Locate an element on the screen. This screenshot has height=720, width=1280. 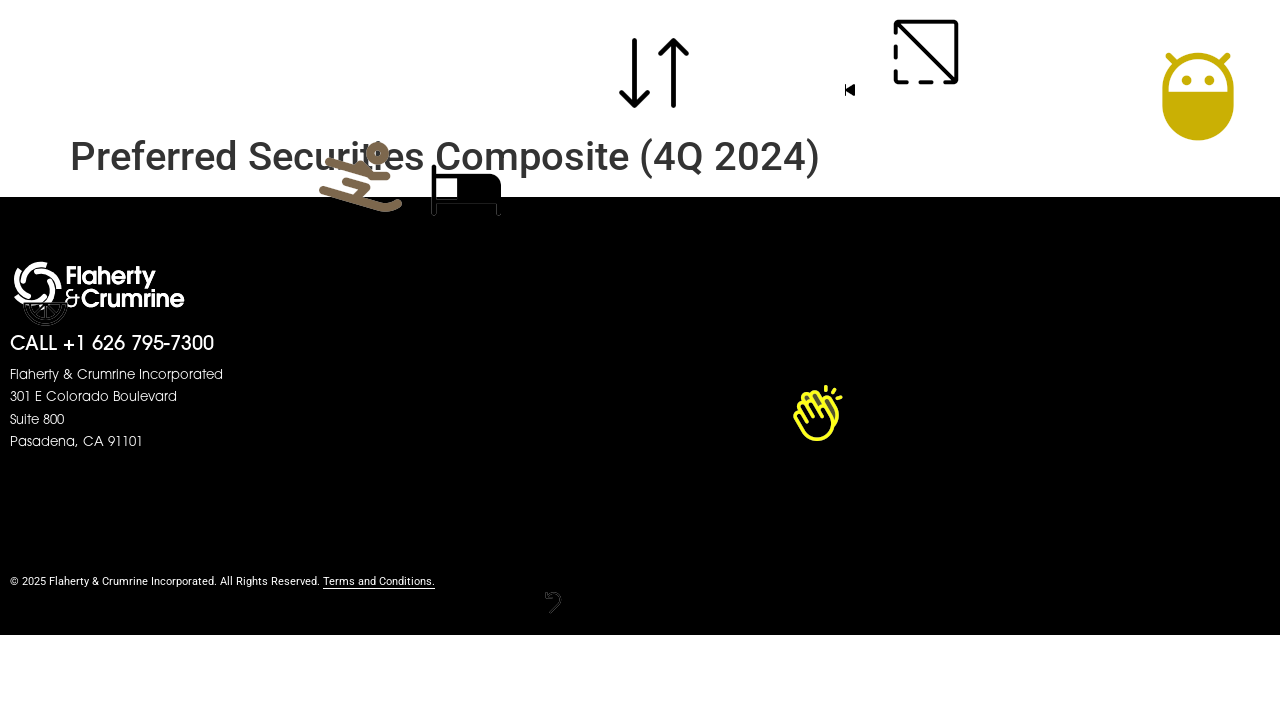
indicates citrus or fruit-related content is located at coordinates (45, 310).